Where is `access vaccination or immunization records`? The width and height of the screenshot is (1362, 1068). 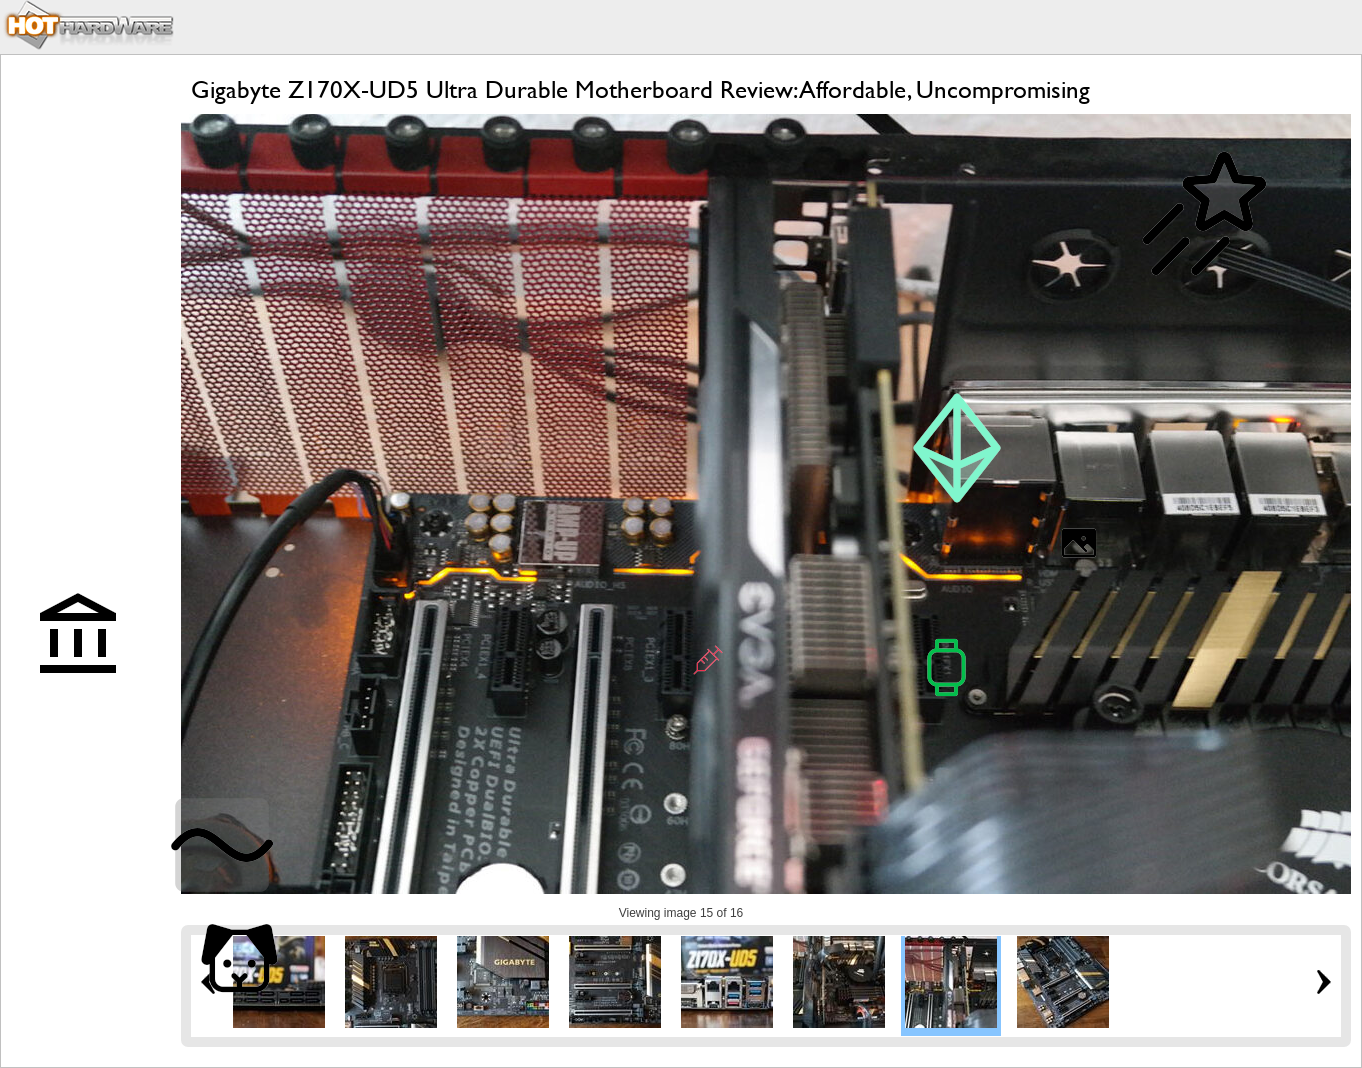 access vaccination or immunization records is located at coordinates (708, 660).